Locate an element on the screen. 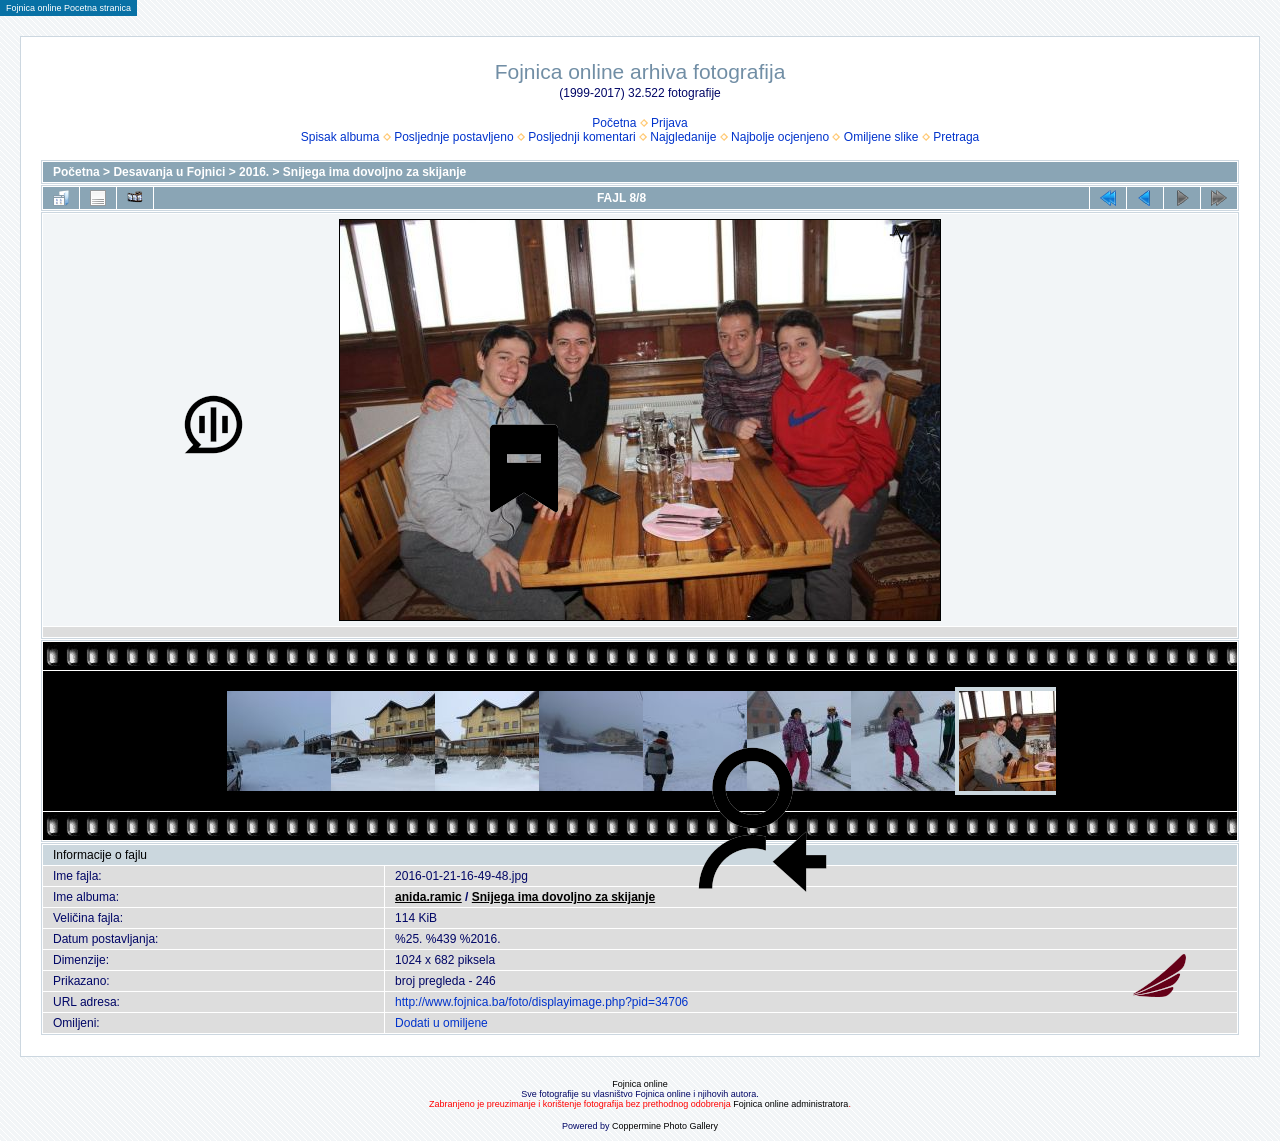 The height and width of the screenshot is (1141, 1280). start a voice message or audio chat is located at coordinates (213, 424).